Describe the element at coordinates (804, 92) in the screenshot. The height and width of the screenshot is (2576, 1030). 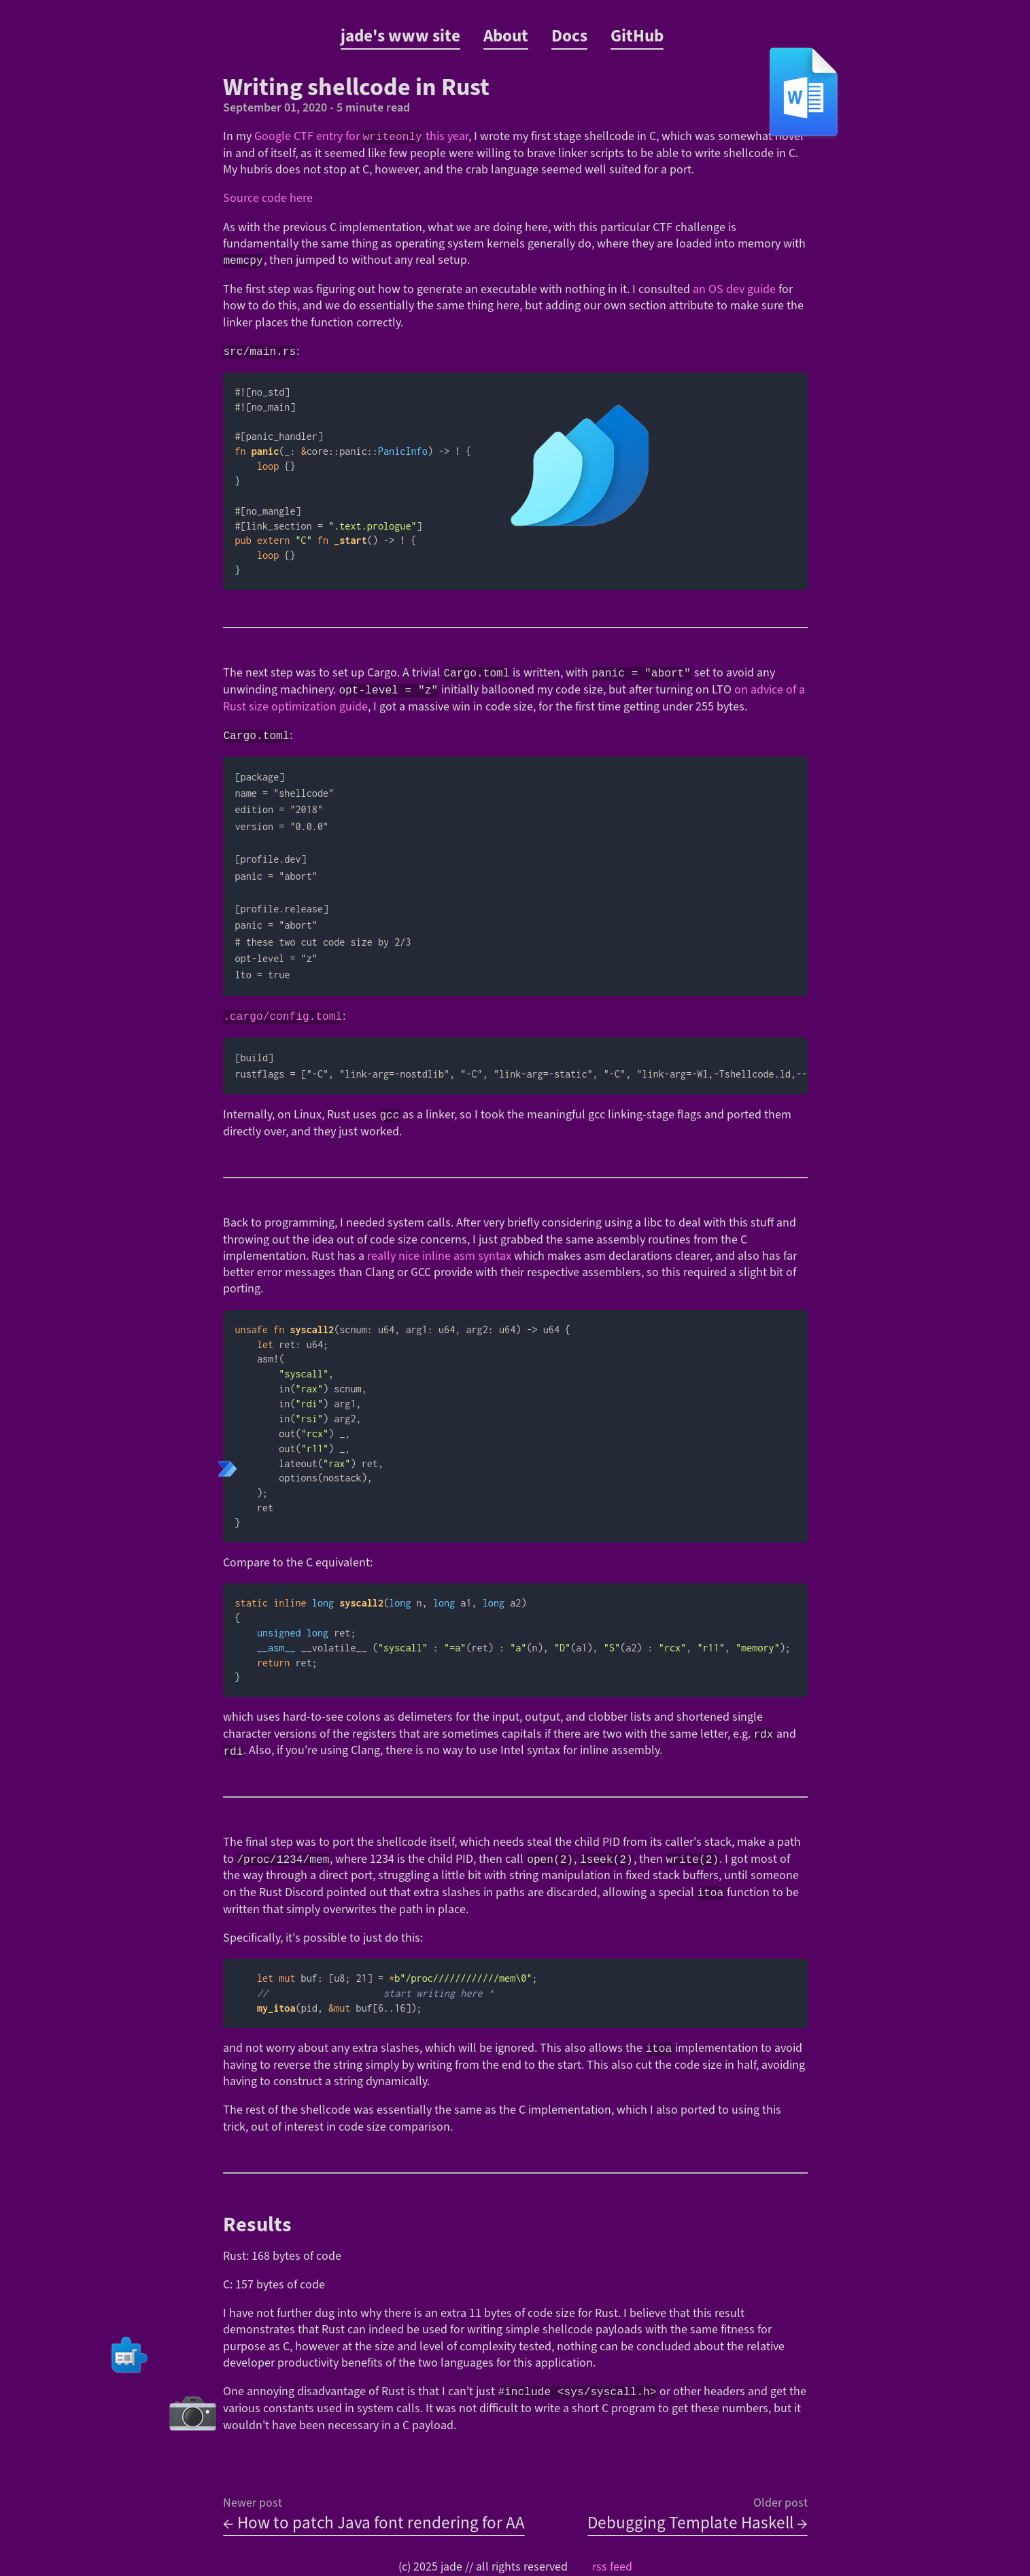
I see `open a Microsoft Word document` at that location.